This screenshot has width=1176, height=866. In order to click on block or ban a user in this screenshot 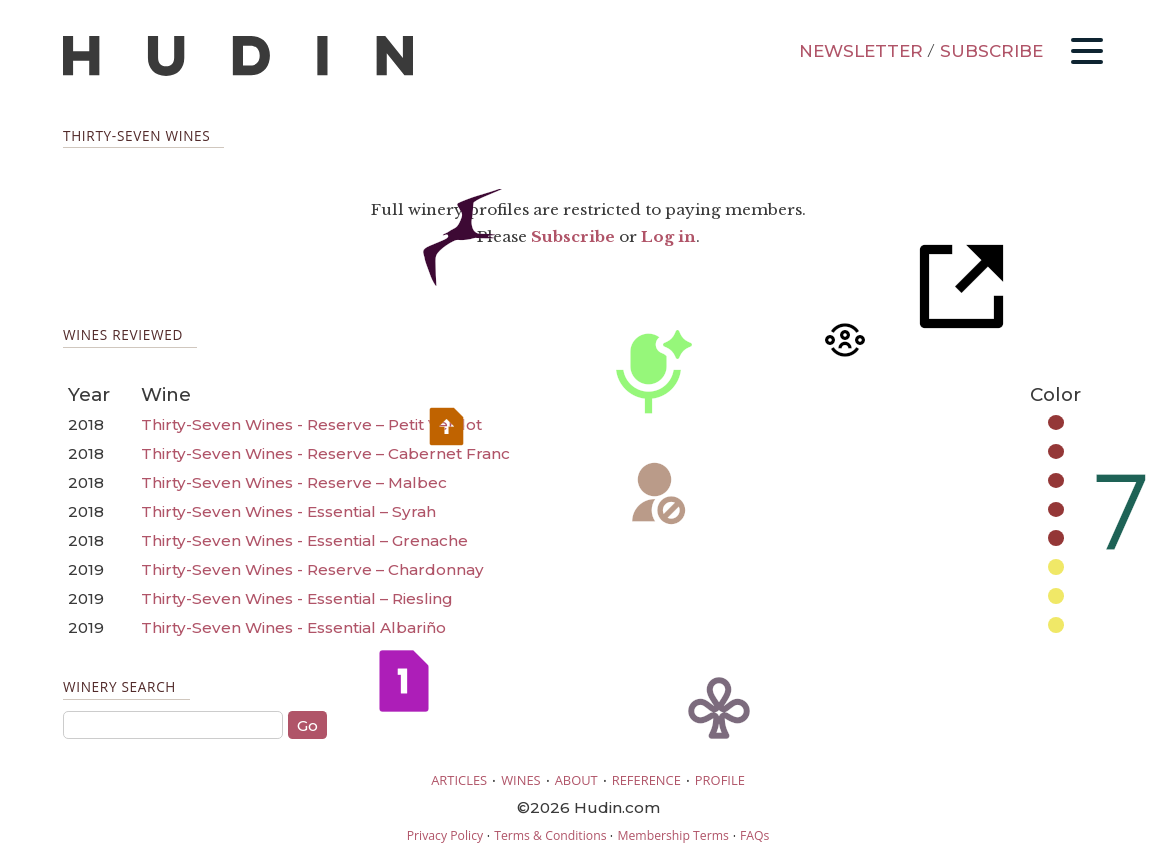, I will do `click(654, 493)`.